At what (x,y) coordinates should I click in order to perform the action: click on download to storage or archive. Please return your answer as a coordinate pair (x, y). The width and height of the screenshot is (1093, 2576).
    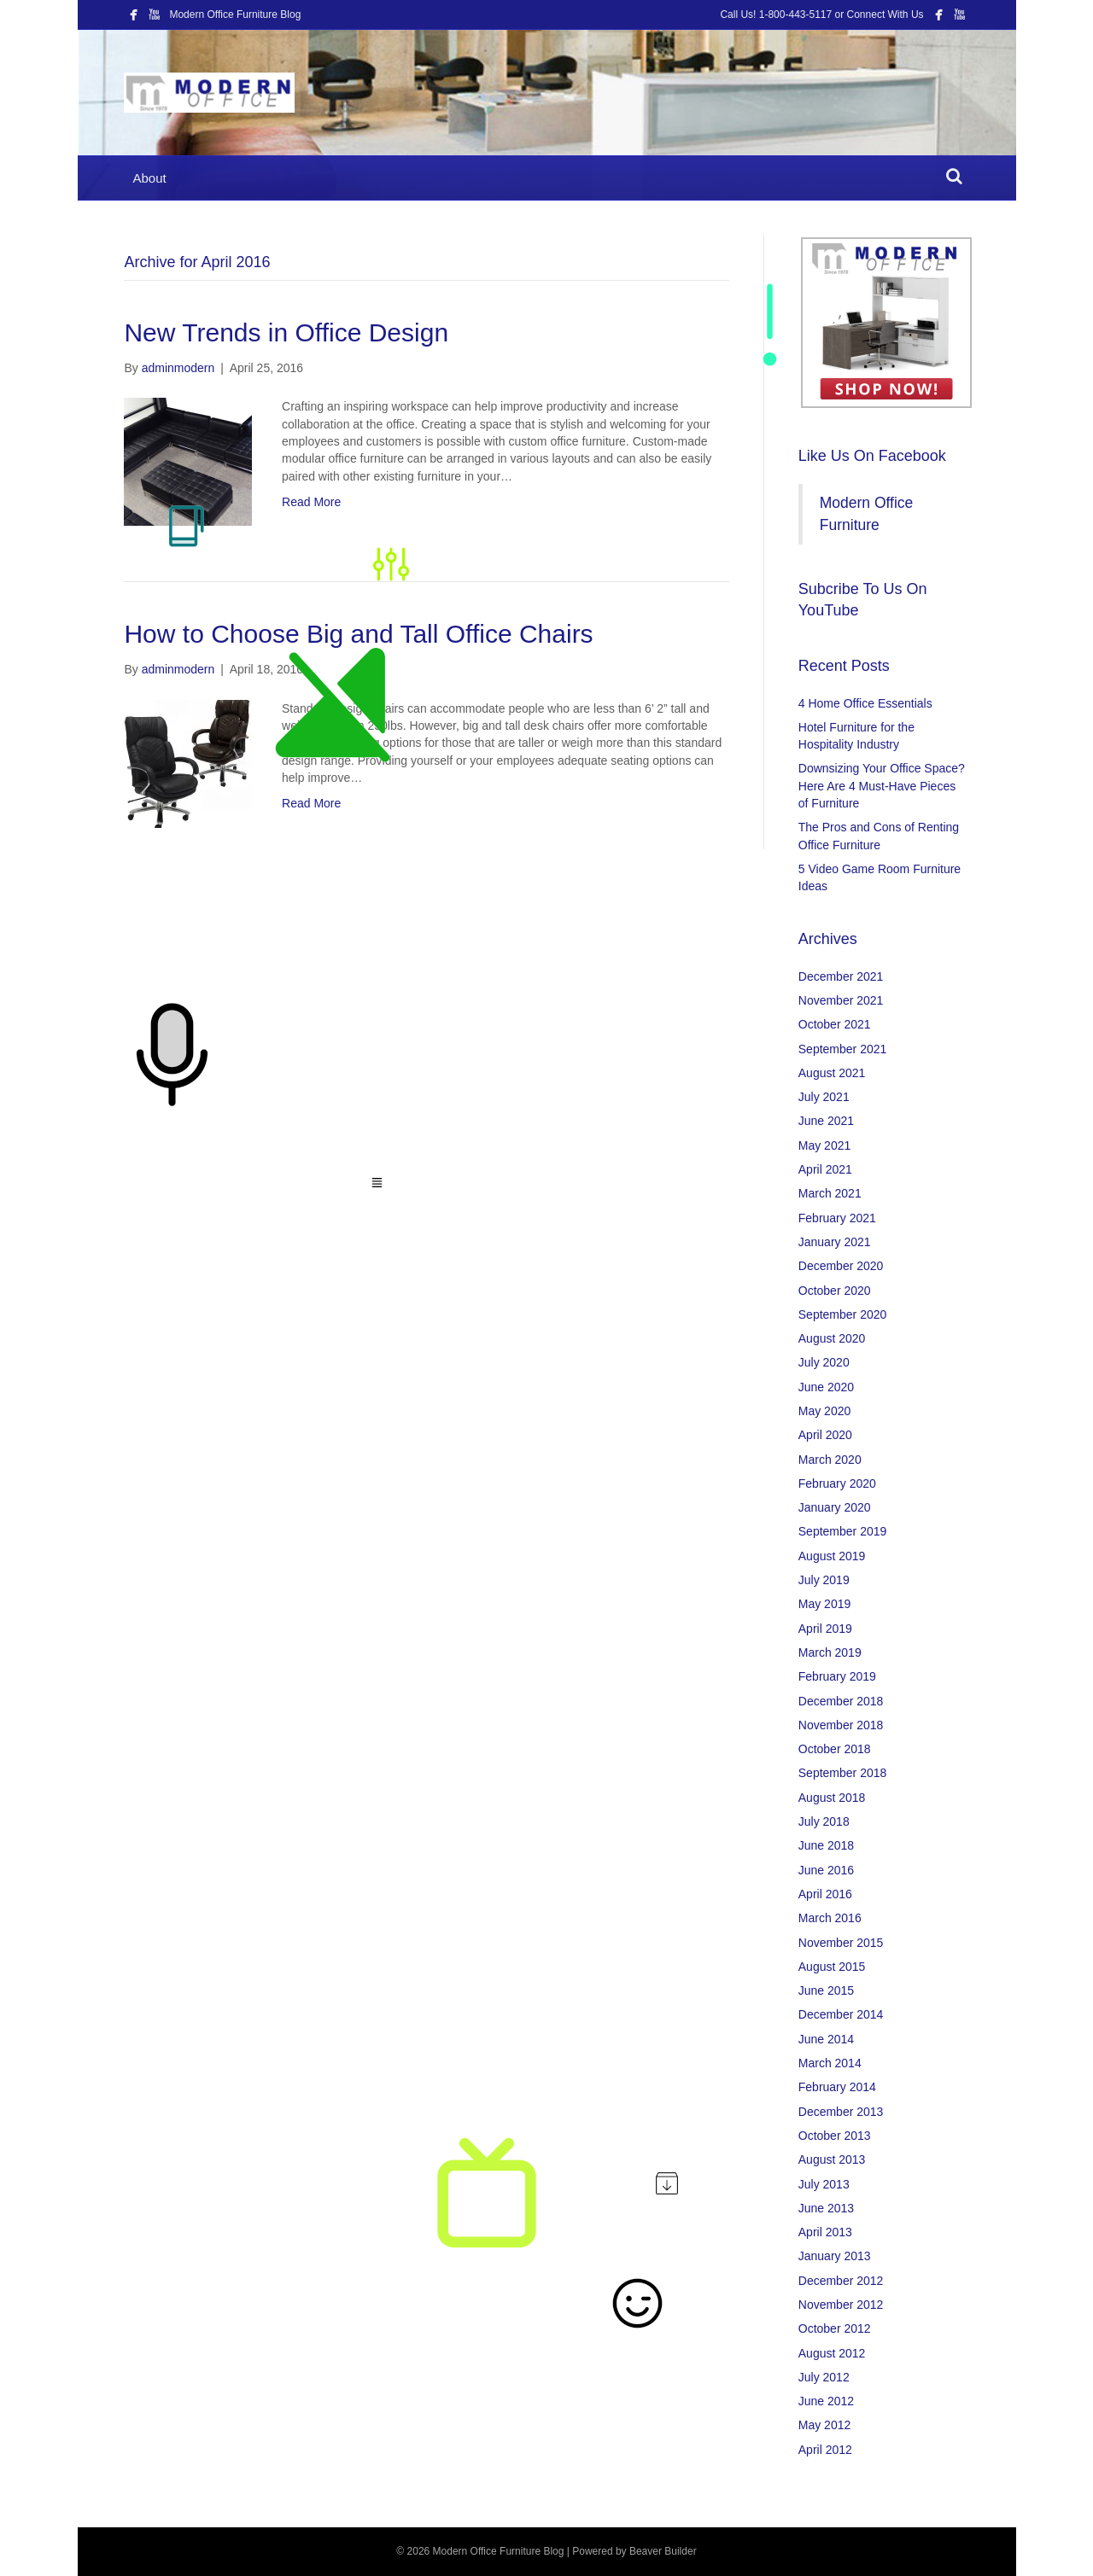
    Looking at the image, I should click on (667, 2183).